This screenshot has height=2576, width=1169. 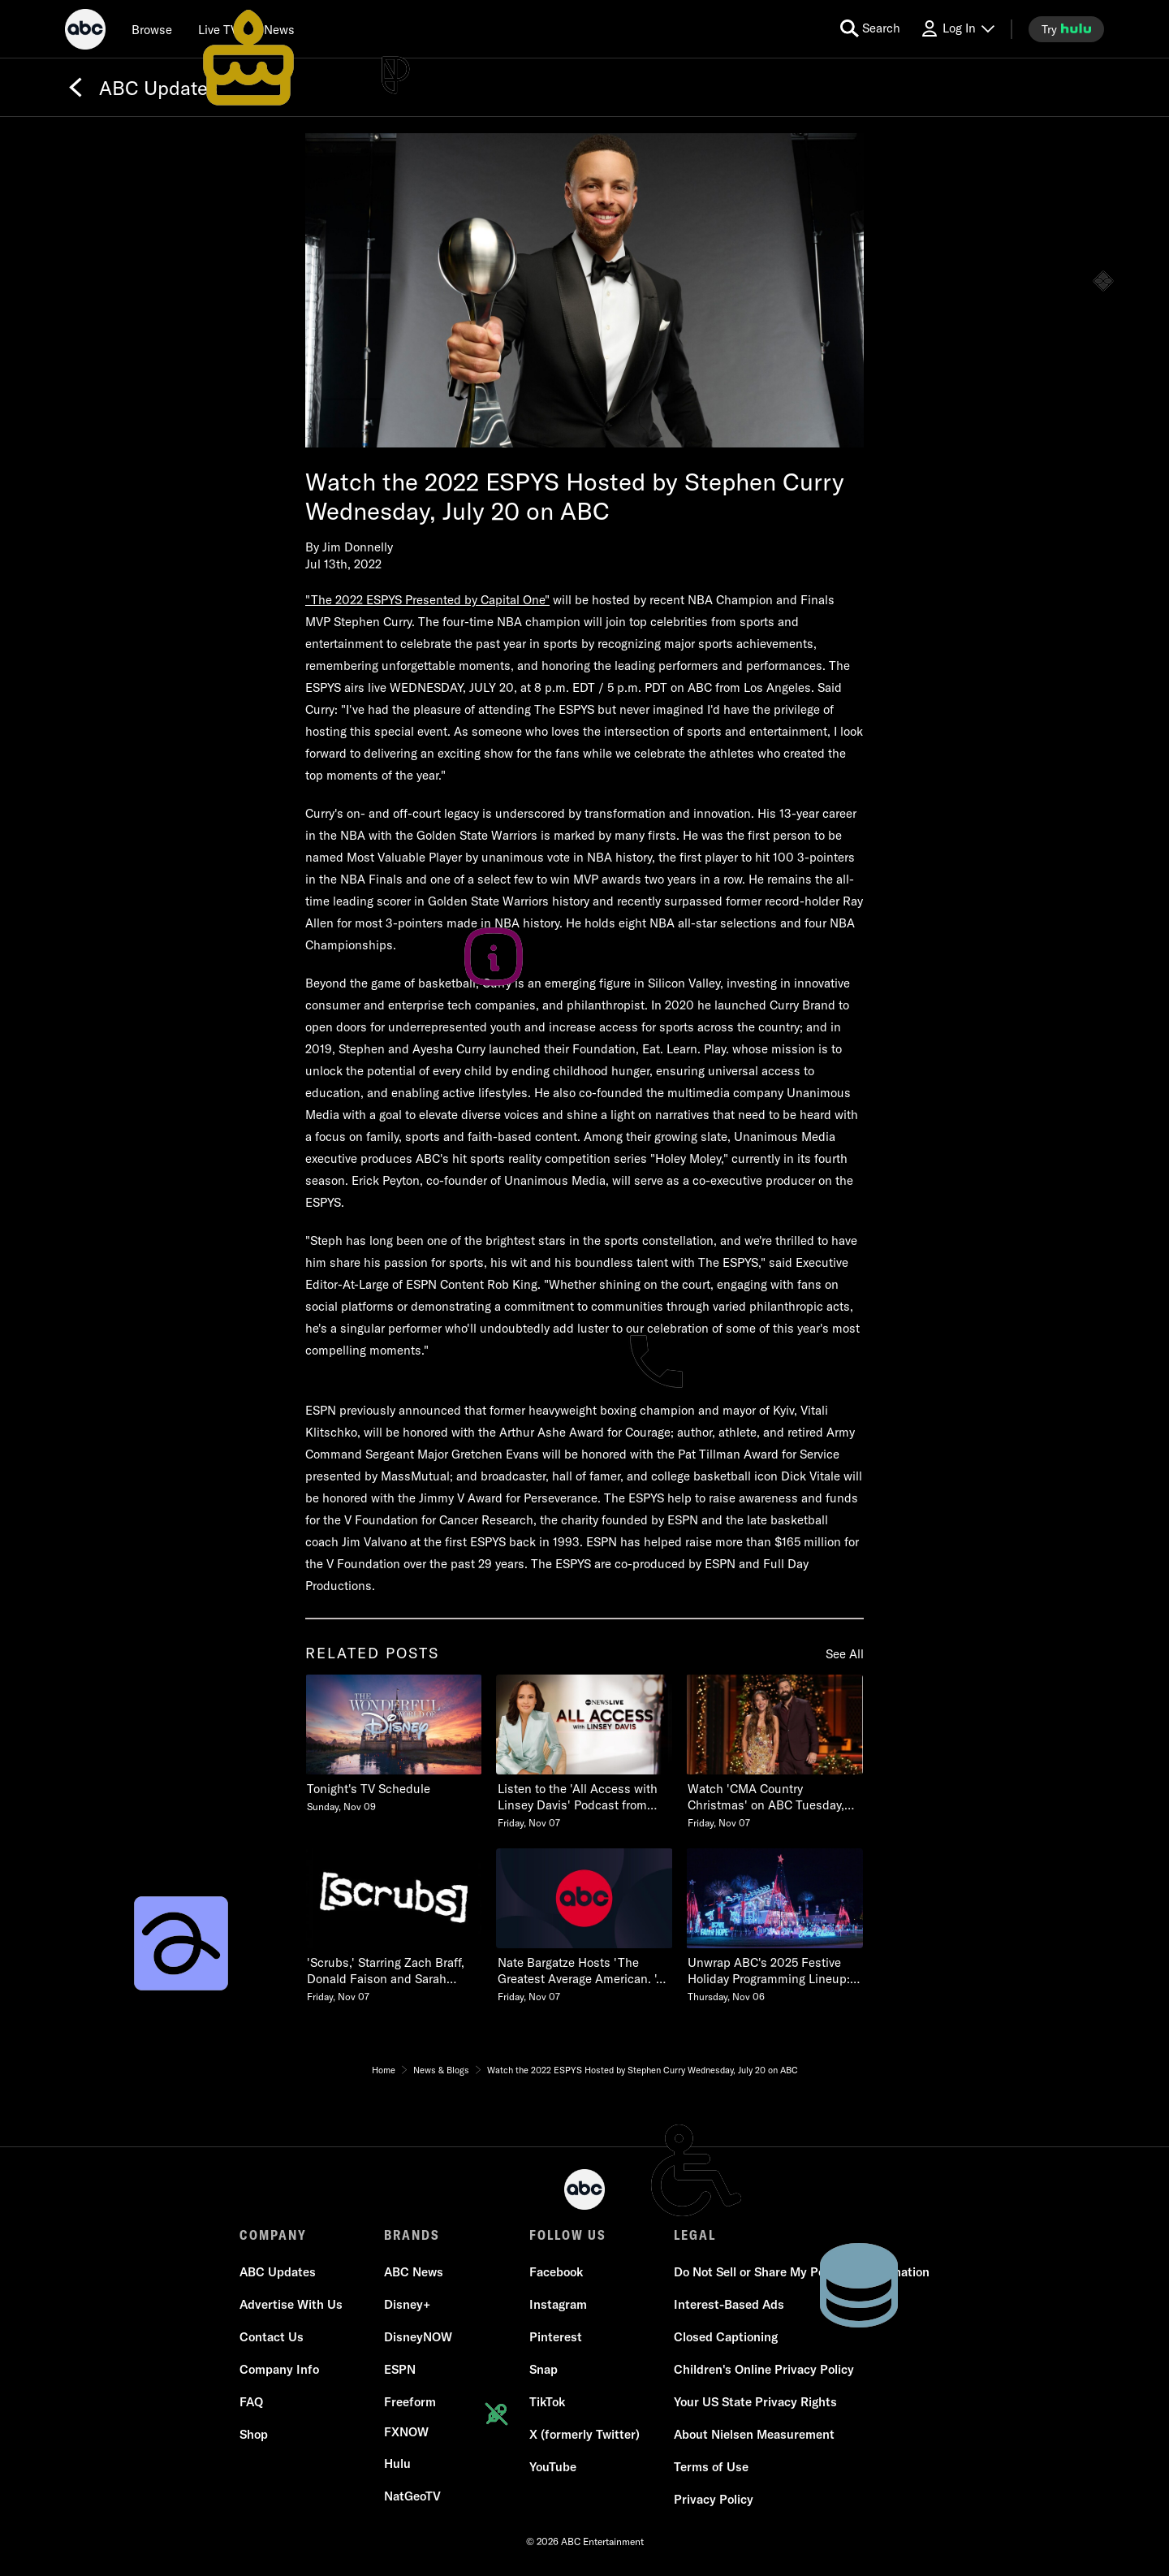 I want to click on view birthday or celebration reminders, so click(x=248, y=63).